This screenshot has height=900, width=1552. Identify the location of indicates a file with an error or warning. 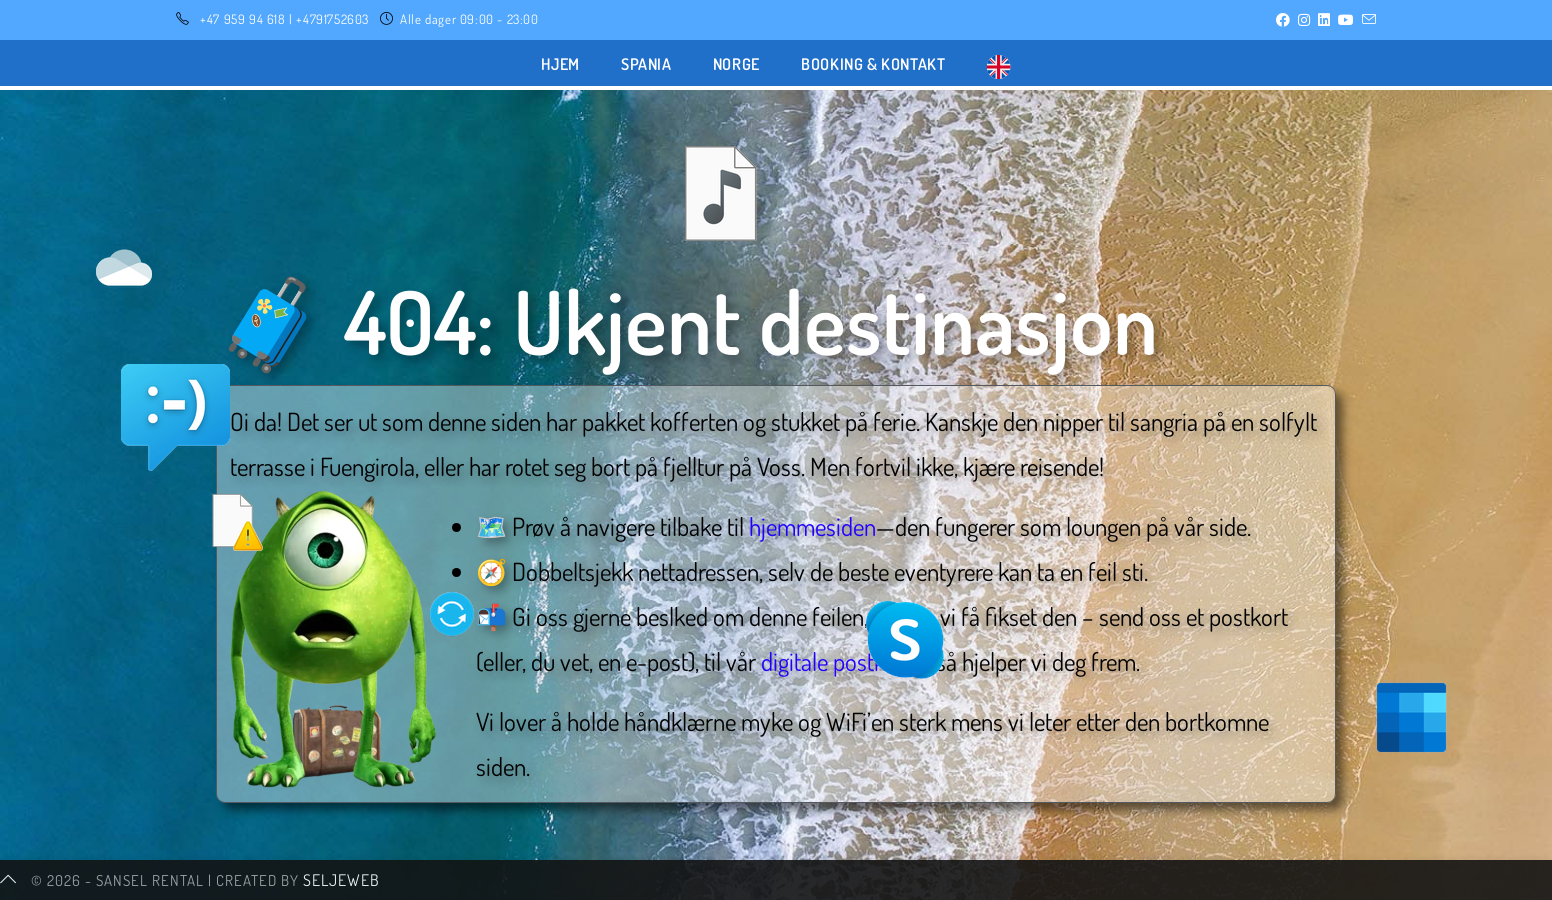
(232, 520).